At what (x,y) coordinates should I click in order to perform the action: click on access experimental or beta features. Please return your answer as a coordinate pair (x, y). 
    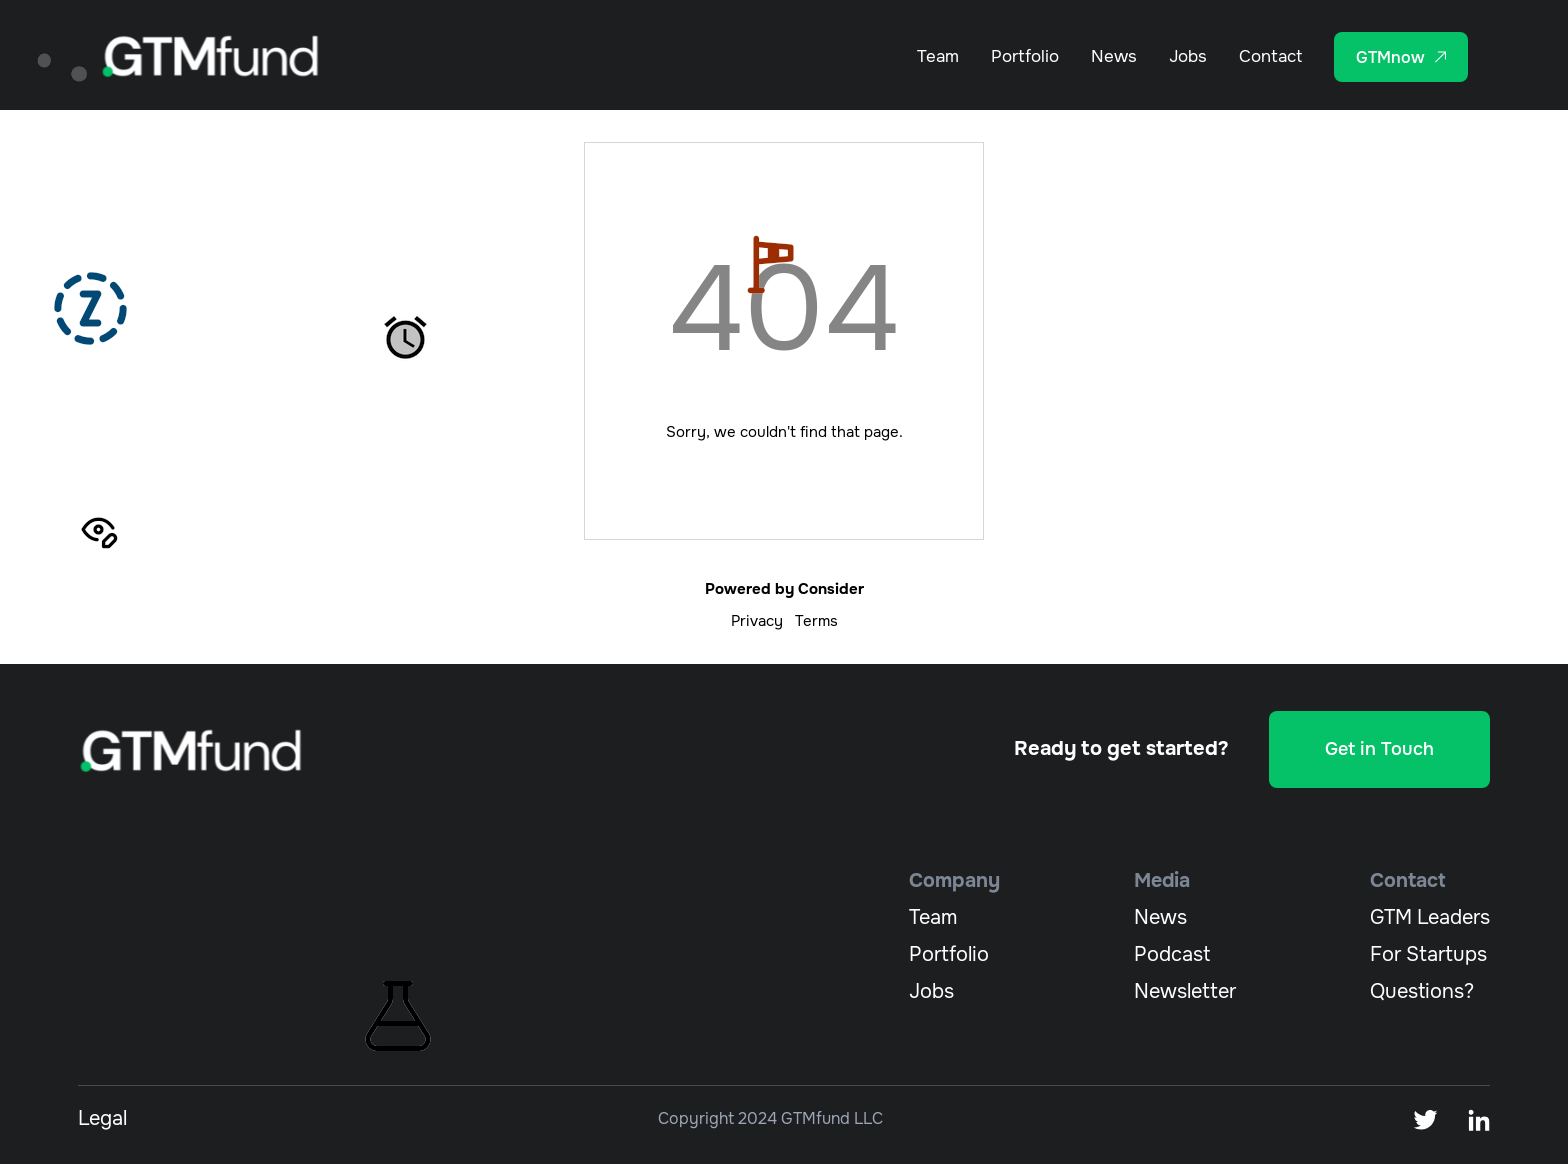
    Looking at the image, I should click on (398, 1016).